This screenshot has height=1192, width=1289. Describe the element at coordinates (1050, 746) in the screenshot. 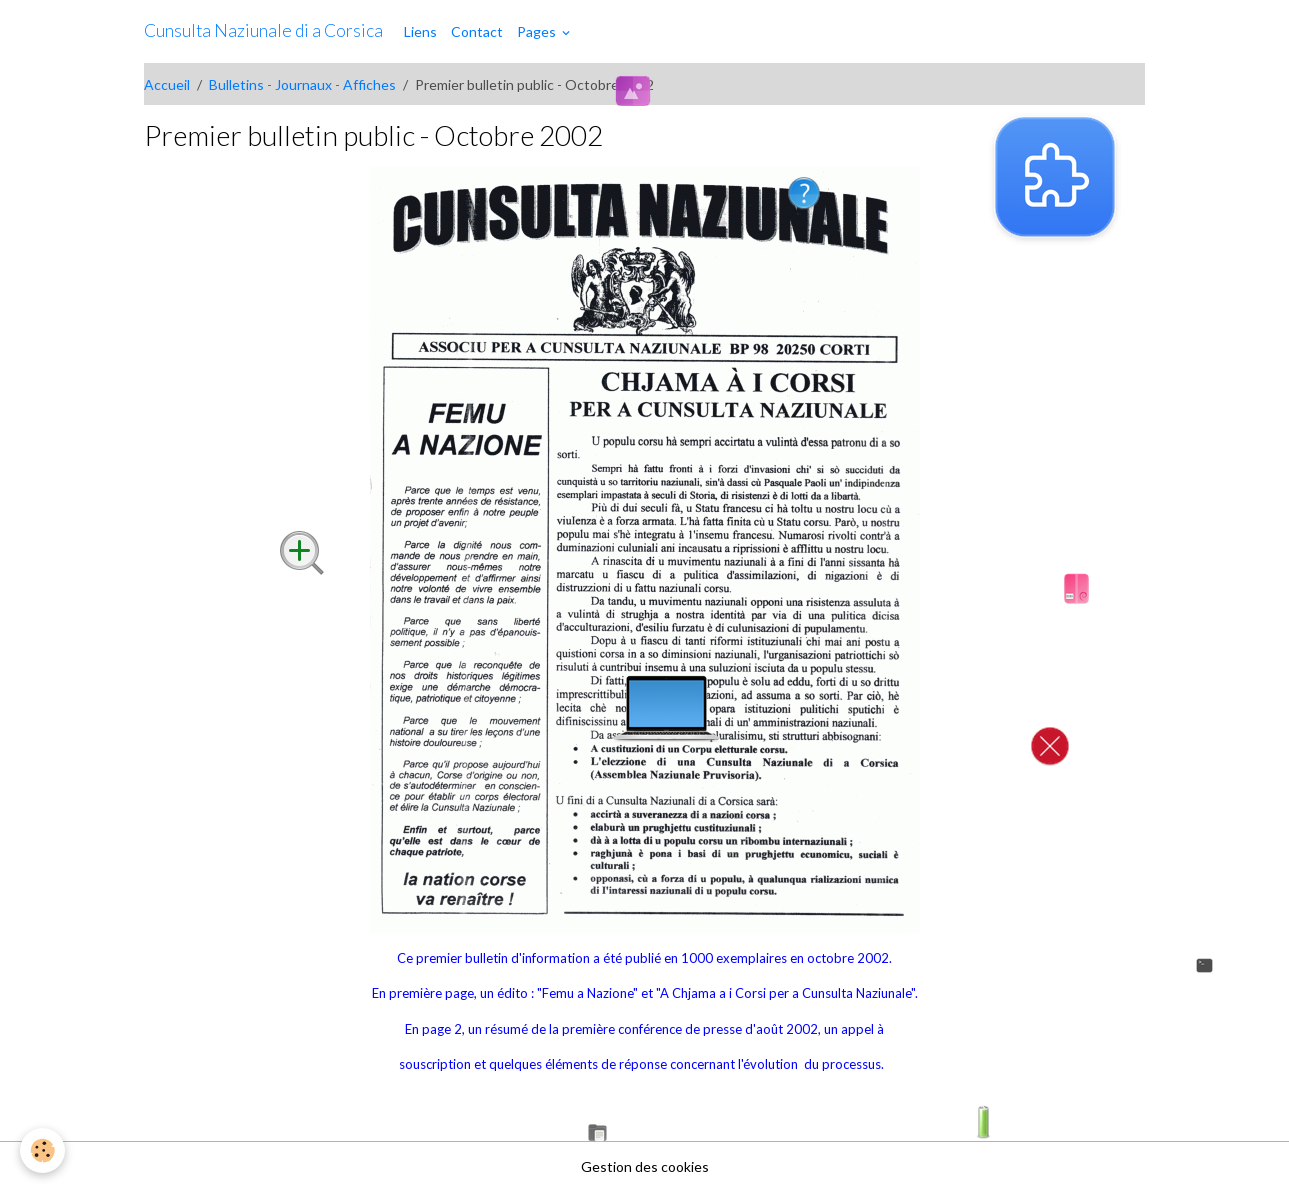

I see `indicates an Insync synchronization error` at that location.